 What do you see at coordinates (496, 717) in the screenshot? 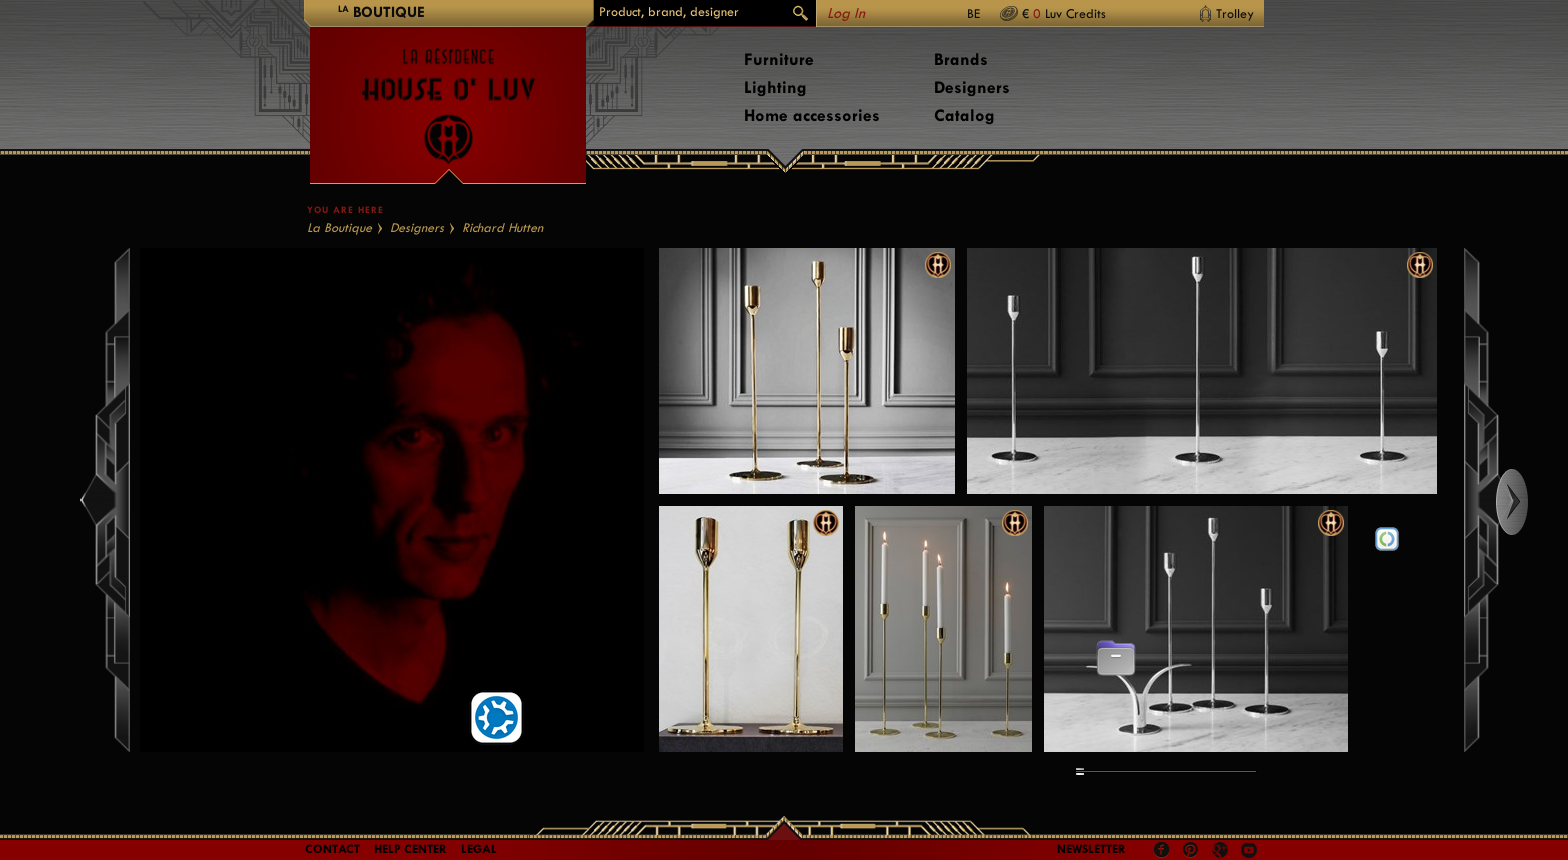
I see `launch kubuntu system settings` at bounding box center [496, 717].